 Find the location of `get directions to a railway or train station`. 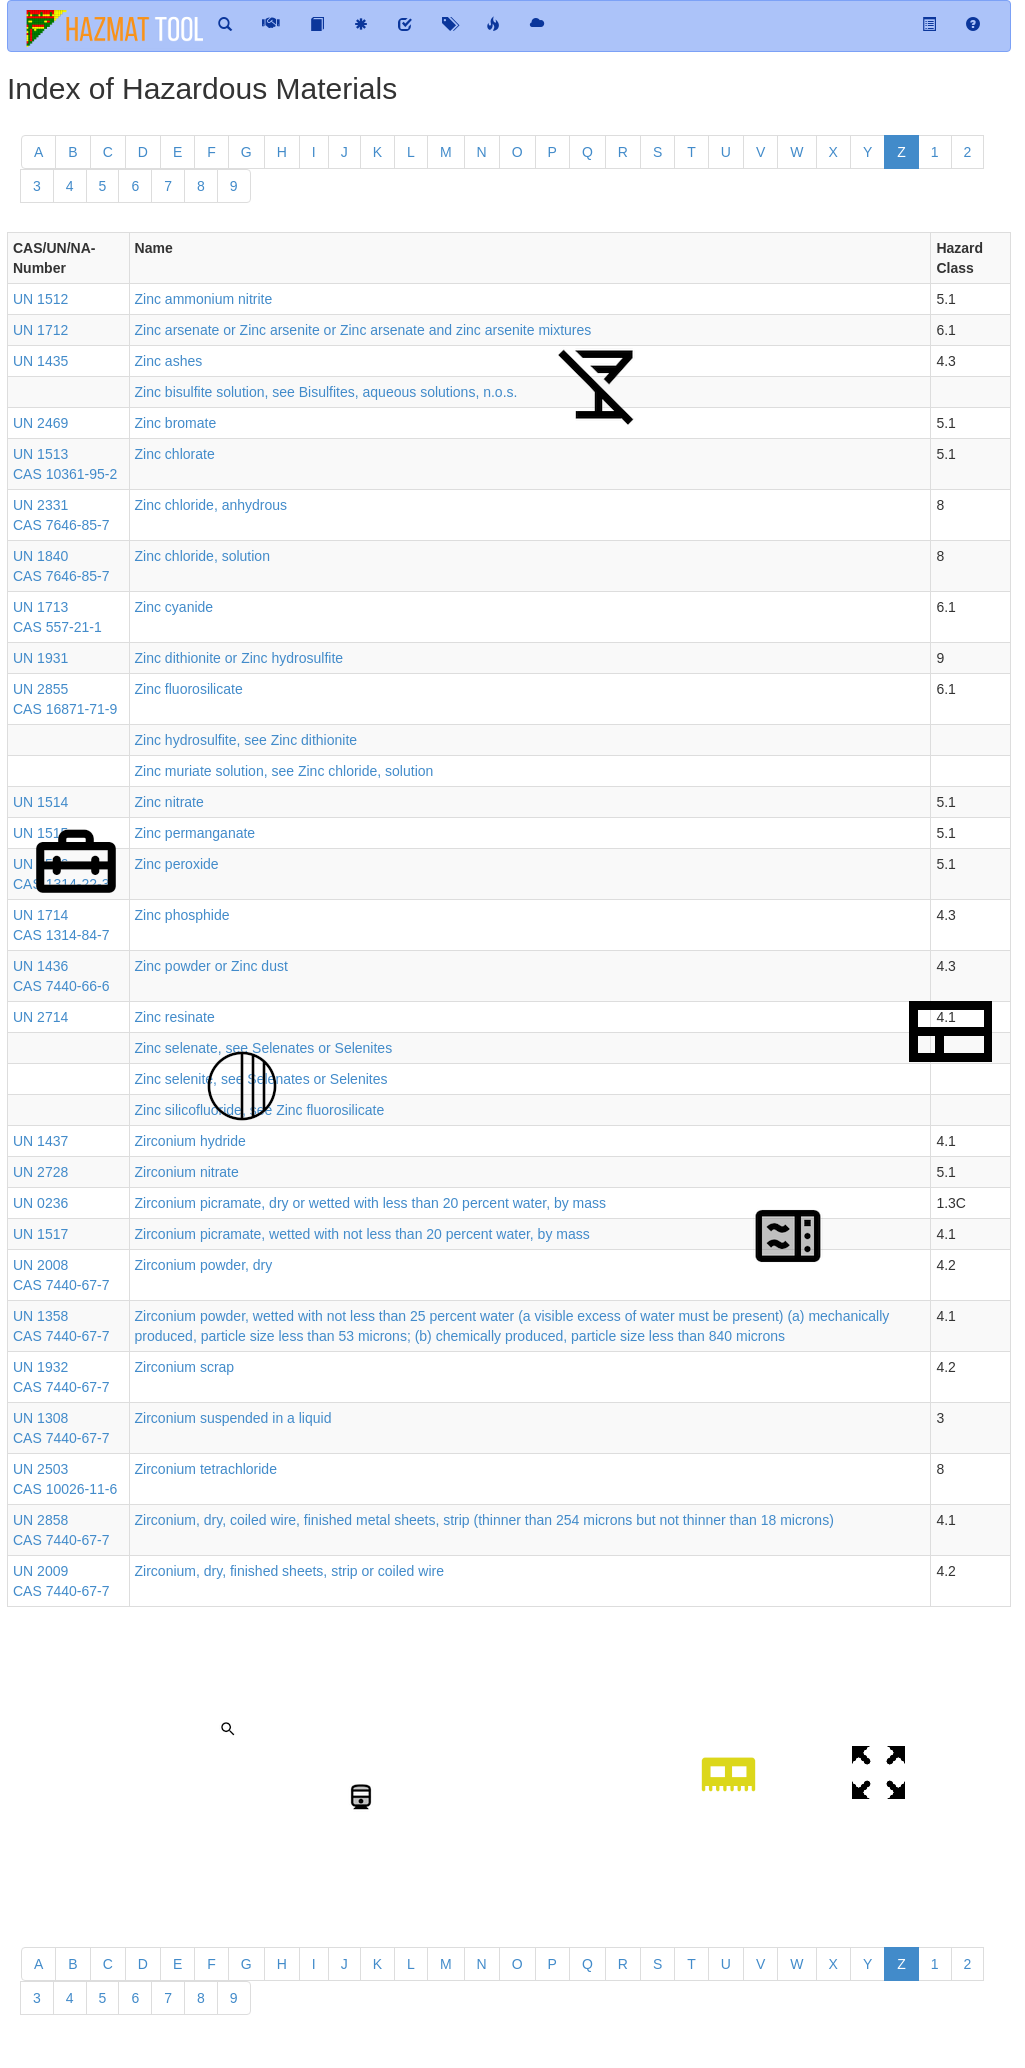

get directions to a railway or train station is located at coordinates (361, 1798).